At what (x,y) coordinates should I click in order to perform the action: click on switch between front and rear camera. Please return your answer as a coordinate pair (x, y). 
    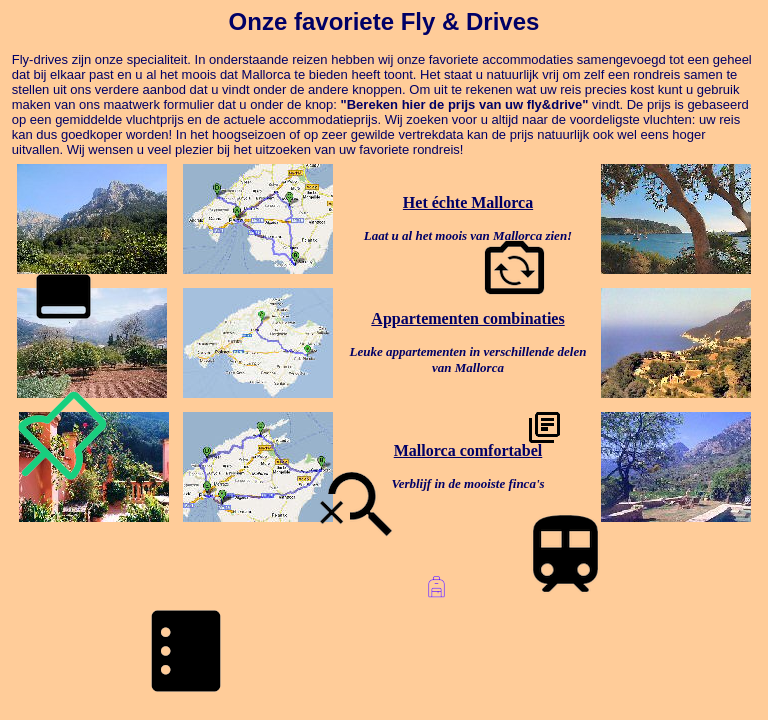
    Looking at the image, I should click on (514, 267).